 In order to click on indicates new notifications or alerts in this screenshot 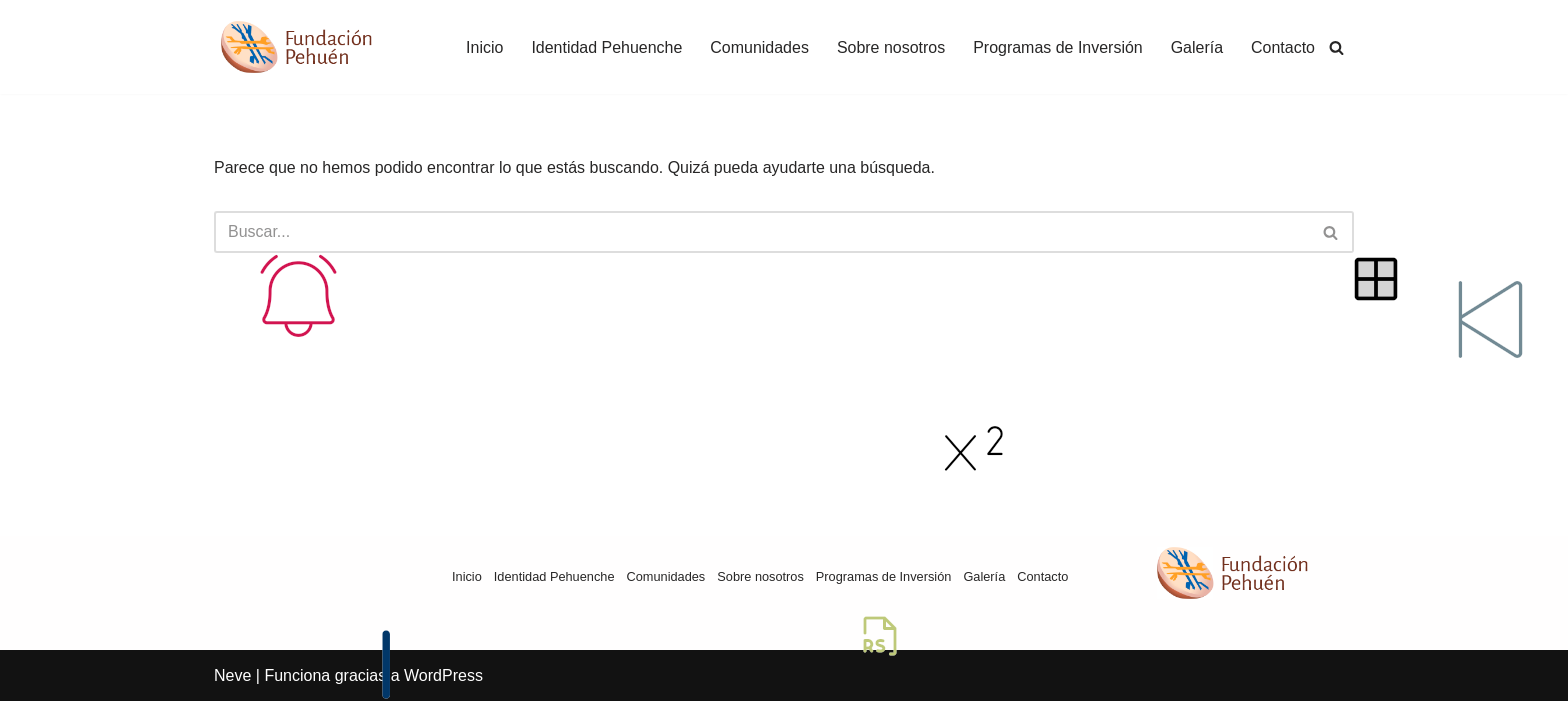, I will do `click(298, 297)`.